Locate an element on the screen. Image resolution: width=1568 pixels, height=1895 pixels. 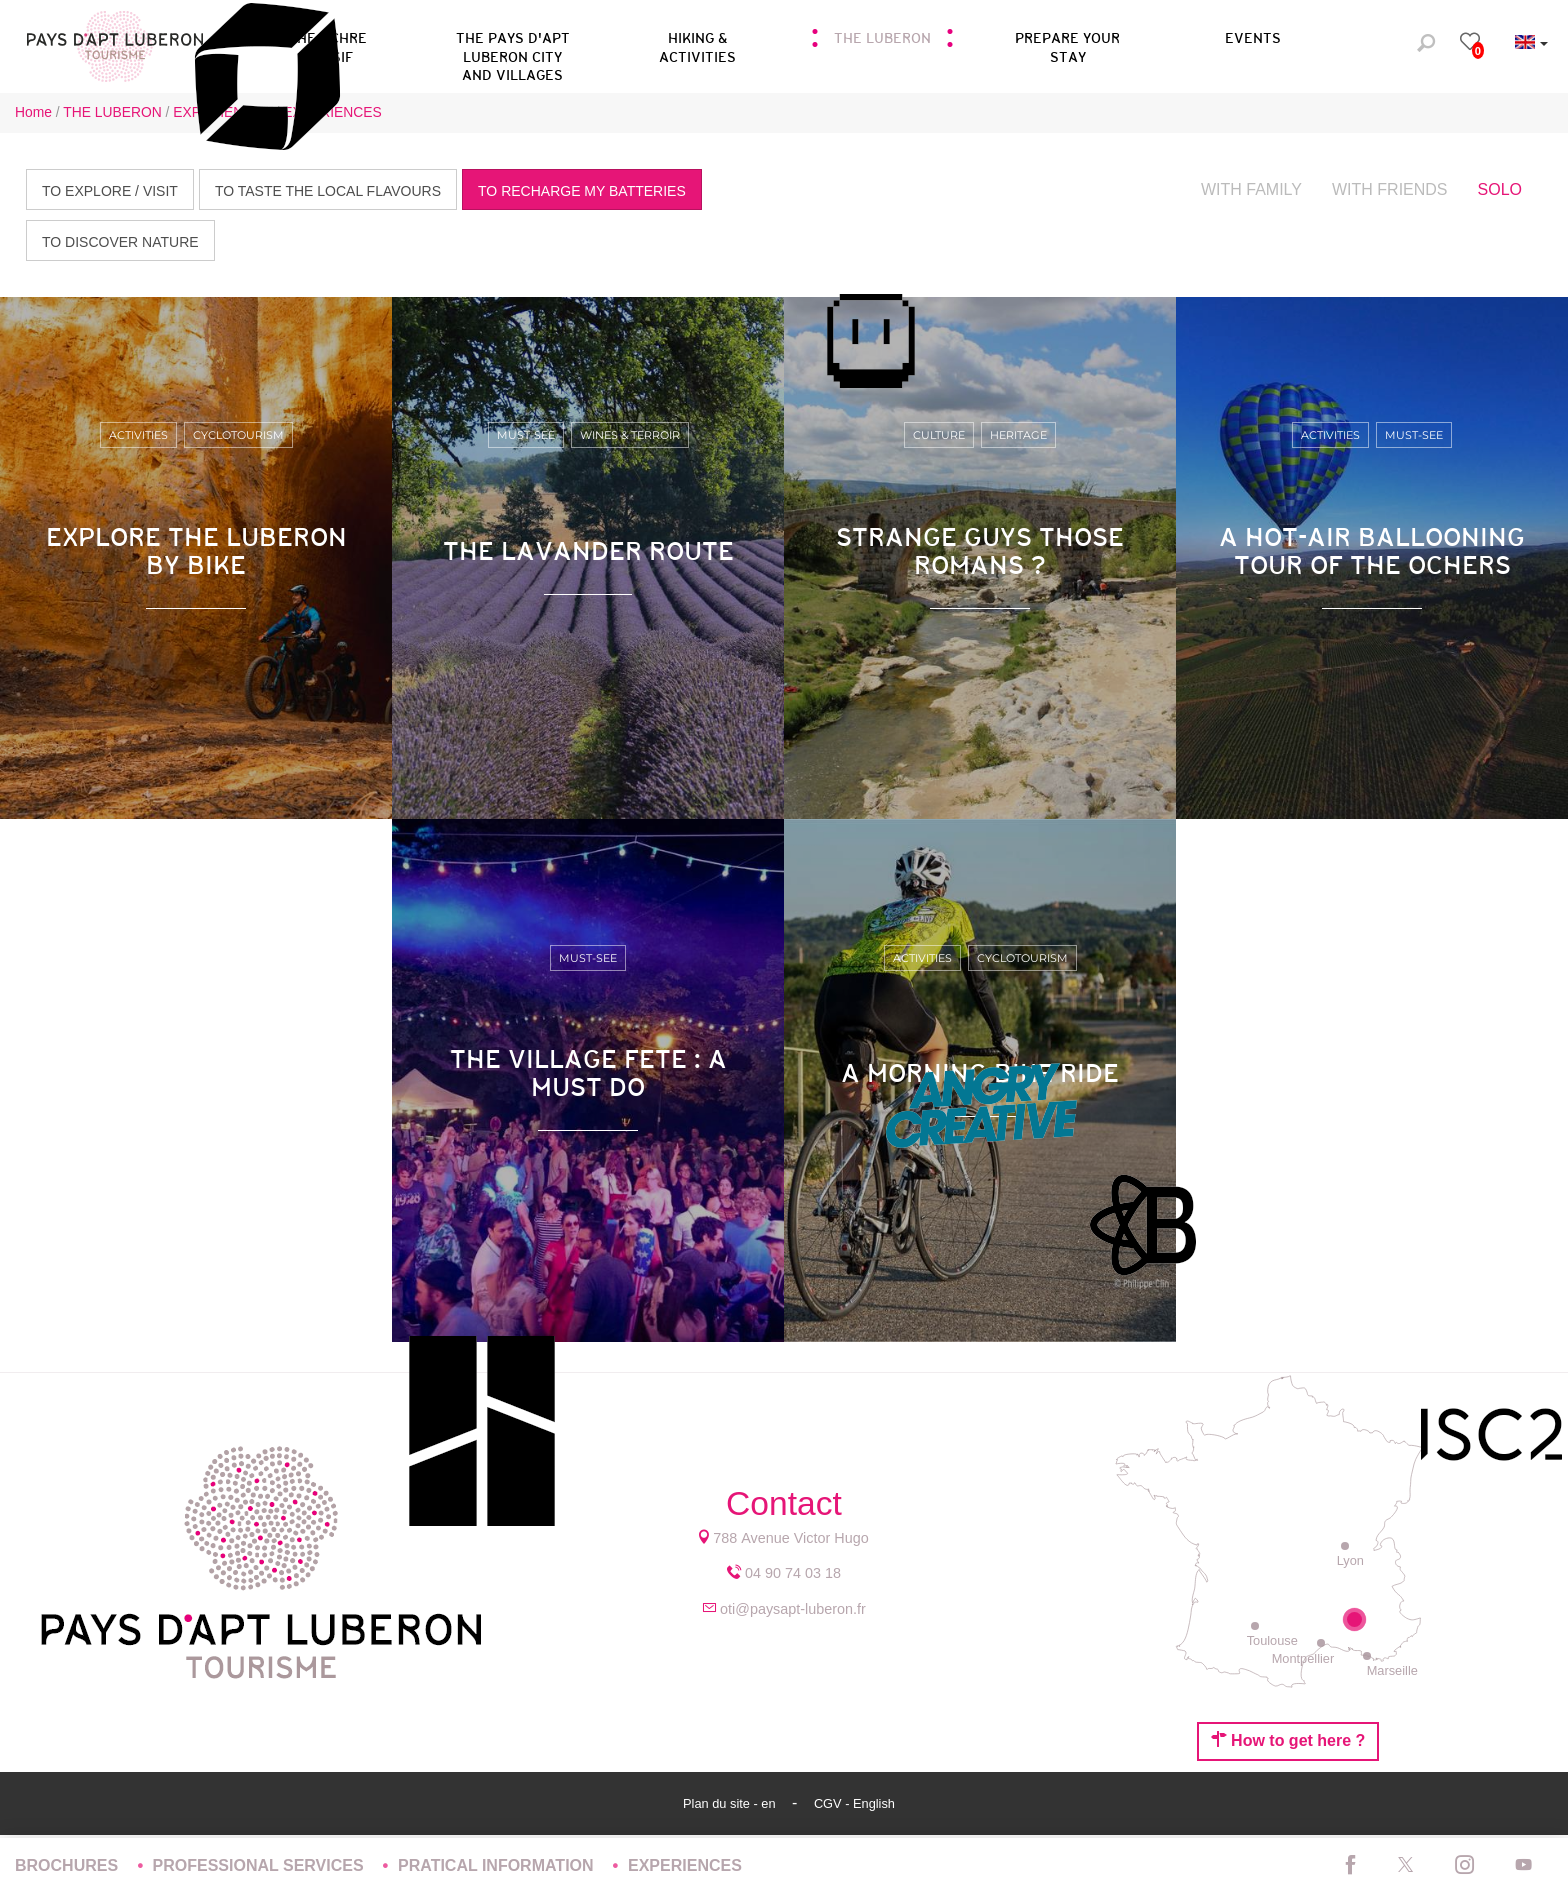
dynatrace application or service integration is located at coordinates (267, 76).